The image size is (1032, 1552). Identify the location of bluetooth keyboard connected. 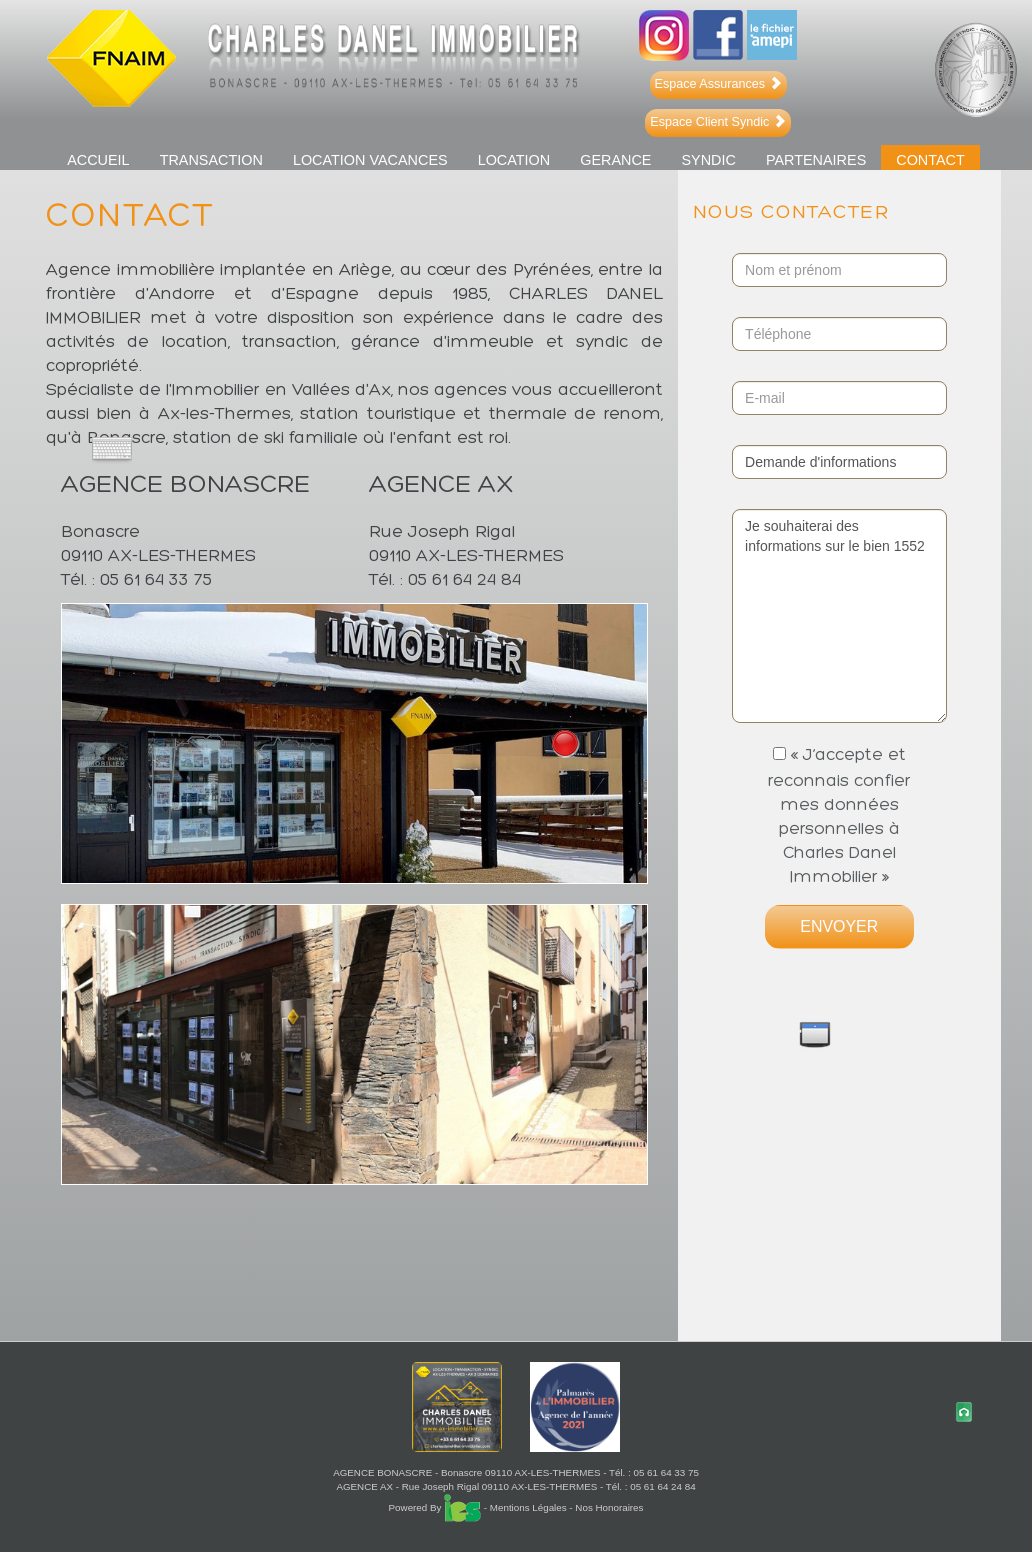
(112, 444).